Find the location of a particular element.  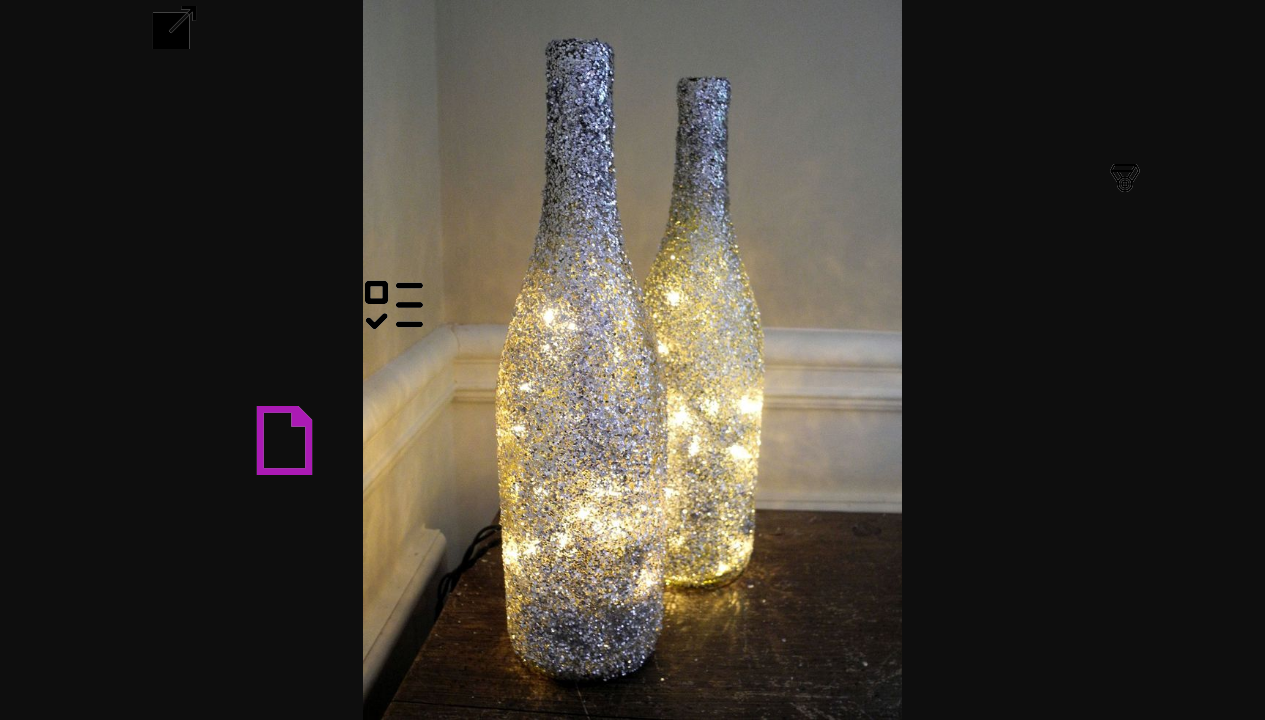

view achievements or awards is located at coordinates (1125, 178).